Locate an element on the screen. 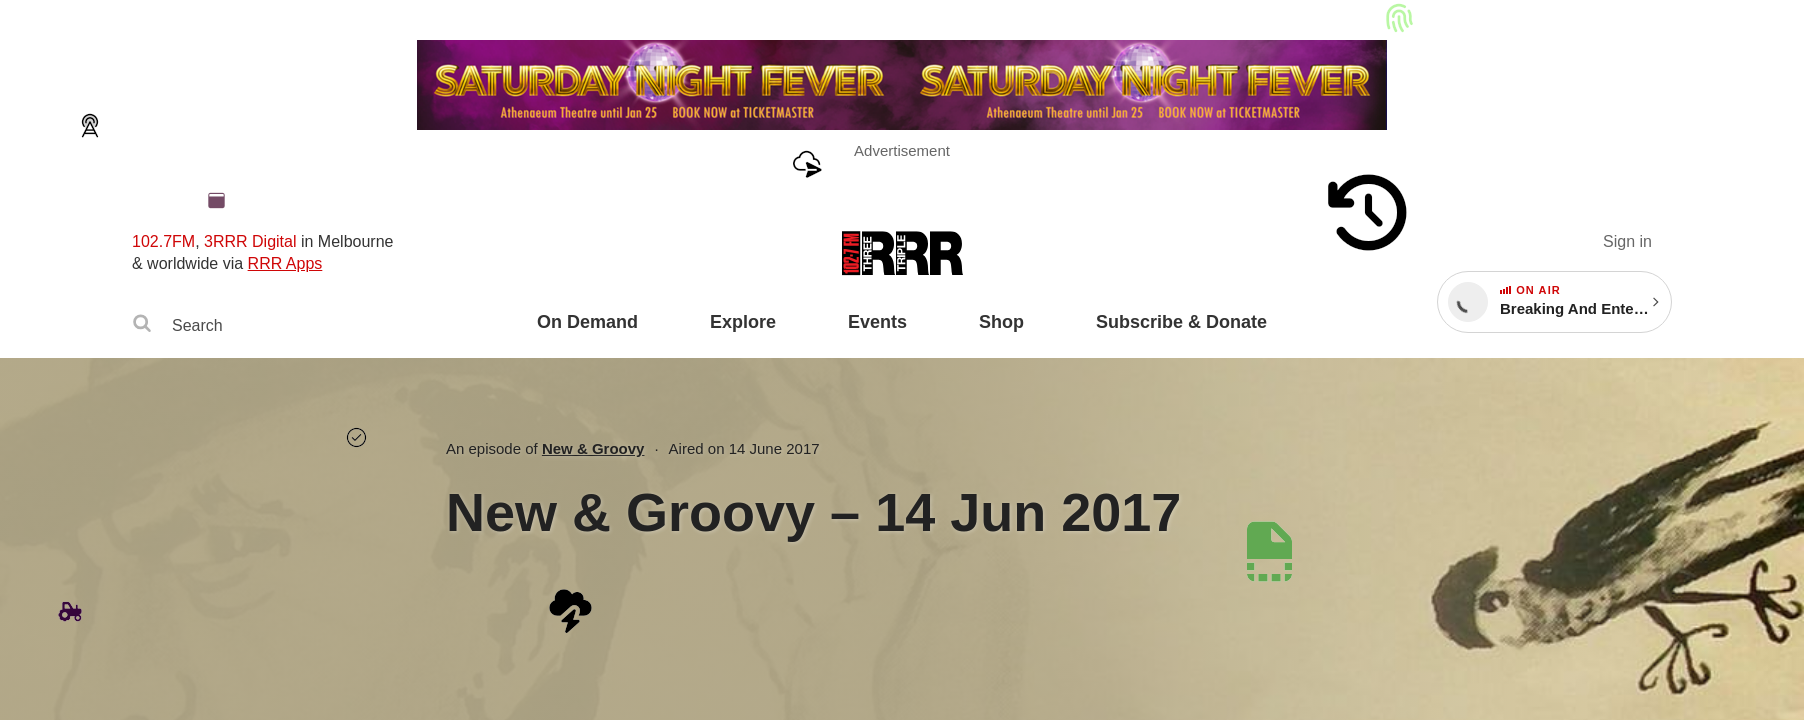 The width and height of the screenshot is (1804, 720). indicates successful completion of an action is located at coordinates (356, 437).